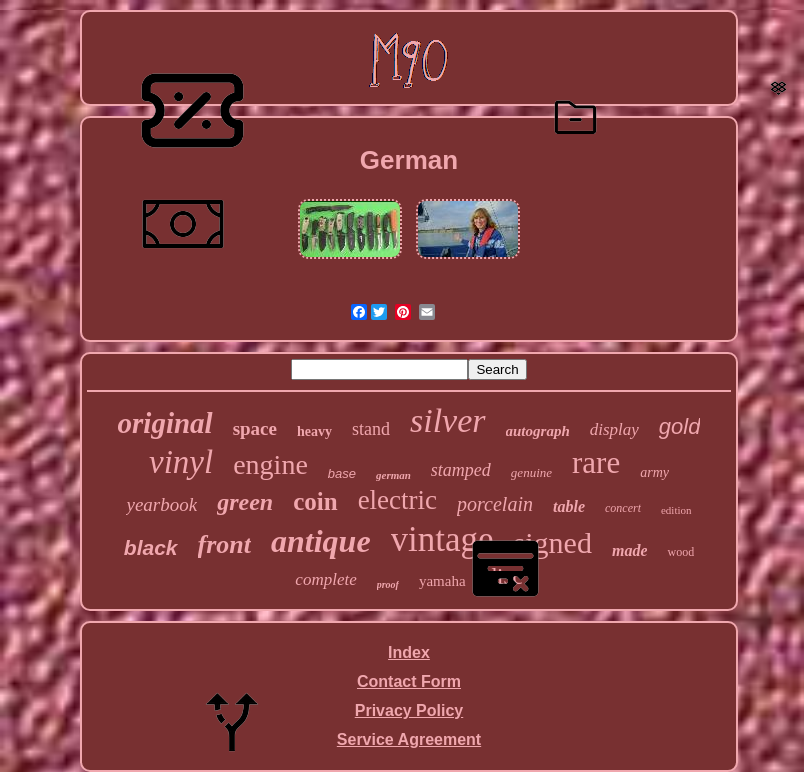 The width and height of the screenshot is (804, 772). I want to click on apply a discount or promo code, so click(192, 110).